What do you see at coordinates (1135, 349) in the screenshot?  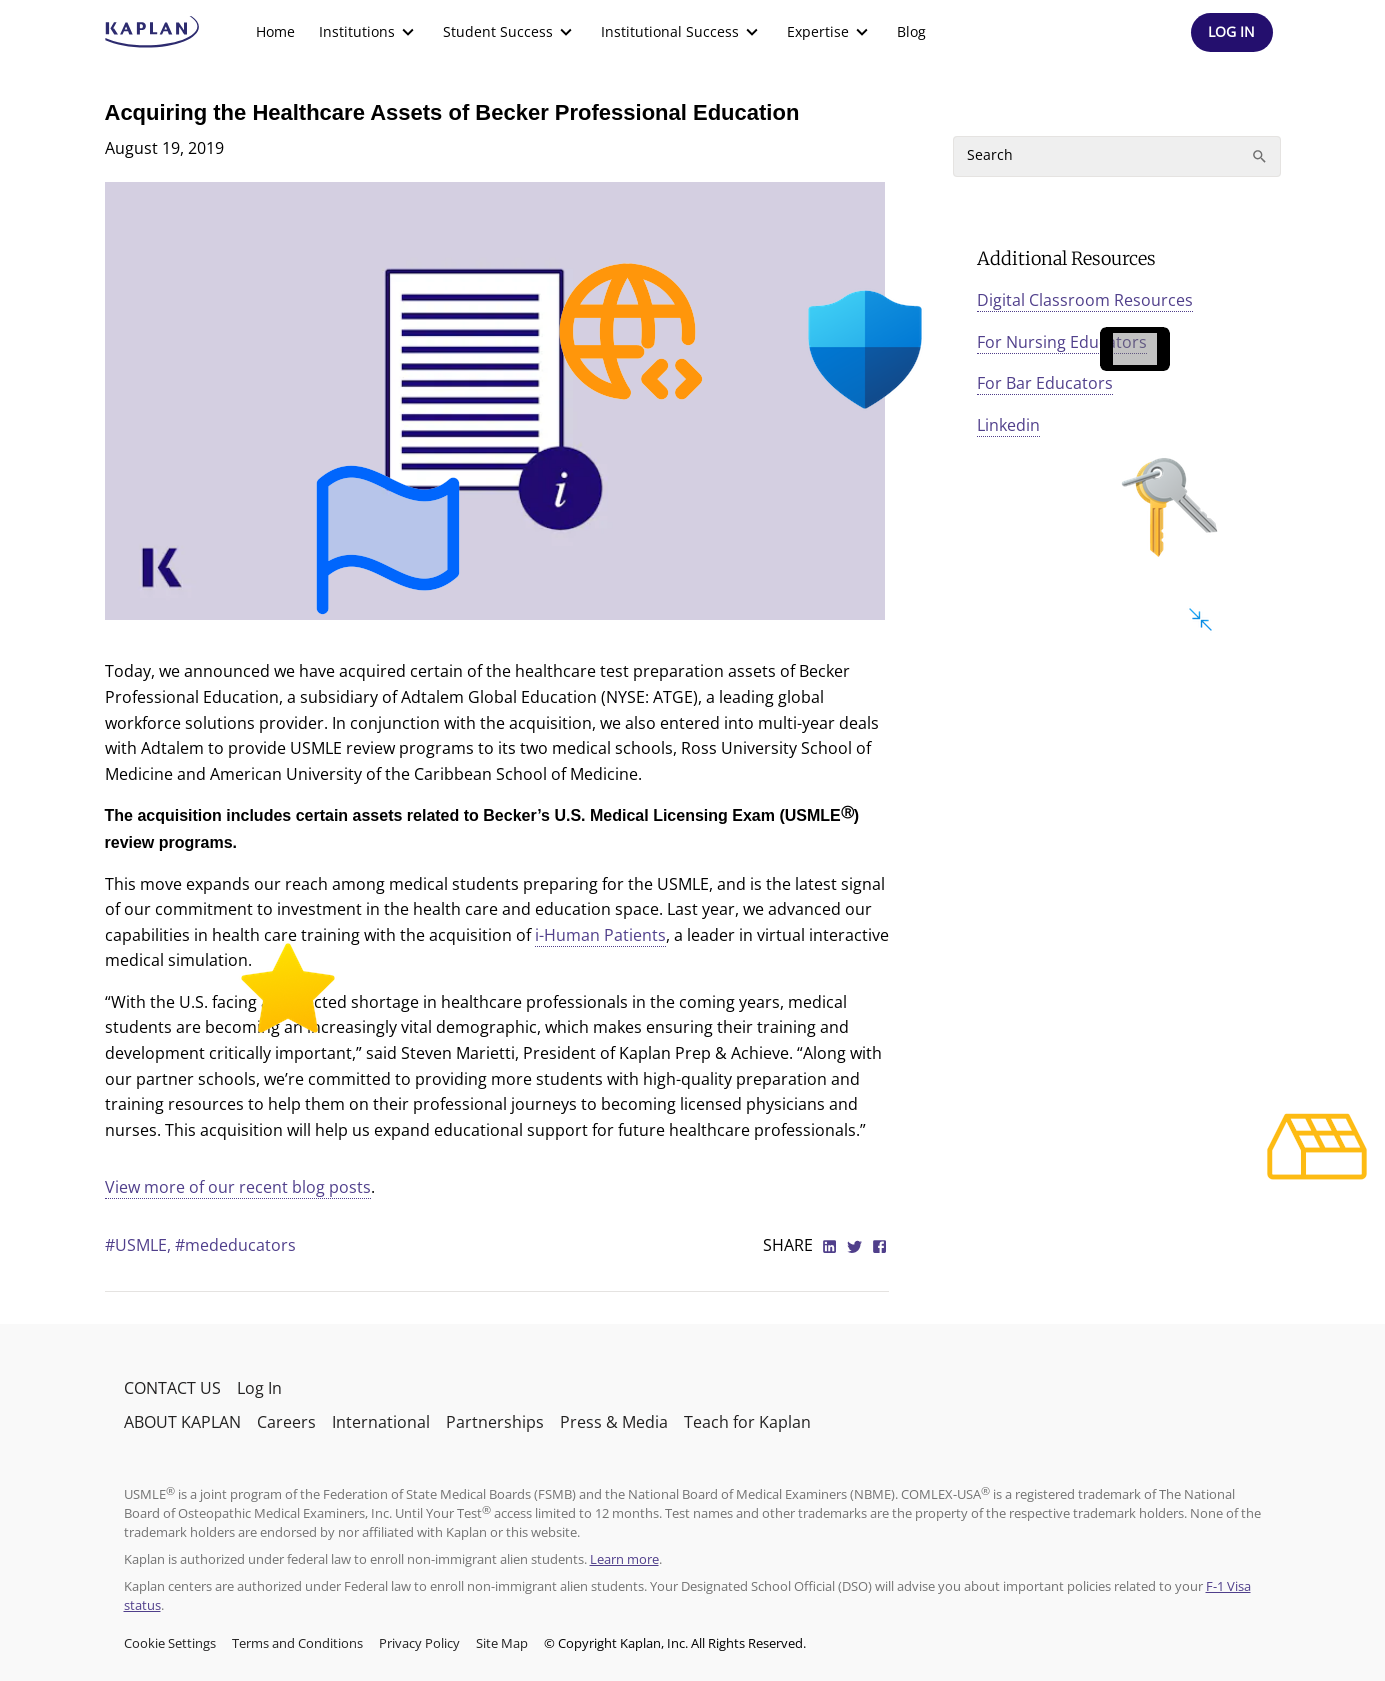 I see `rotate device to landscape orientation` at bounding box center [1135, 349].